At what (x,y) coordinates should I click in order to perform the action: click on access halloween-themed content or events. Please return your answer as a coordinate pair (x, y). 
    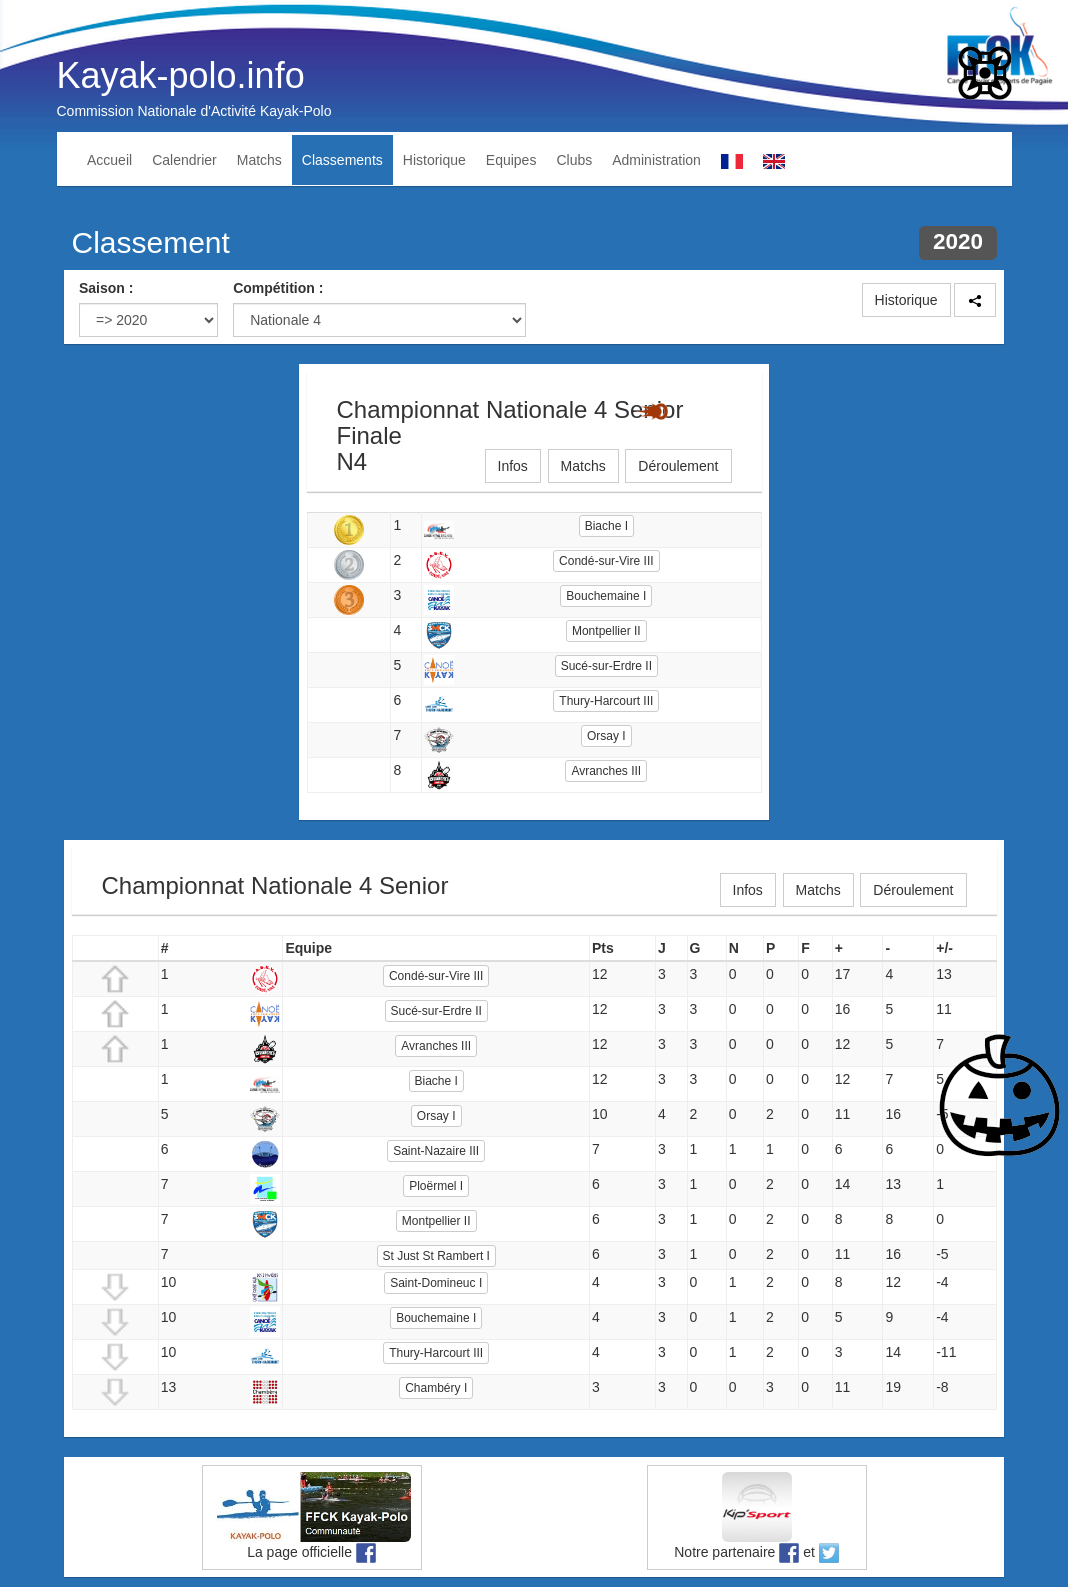
    Looking at the image, I should click on (1000, 1095).